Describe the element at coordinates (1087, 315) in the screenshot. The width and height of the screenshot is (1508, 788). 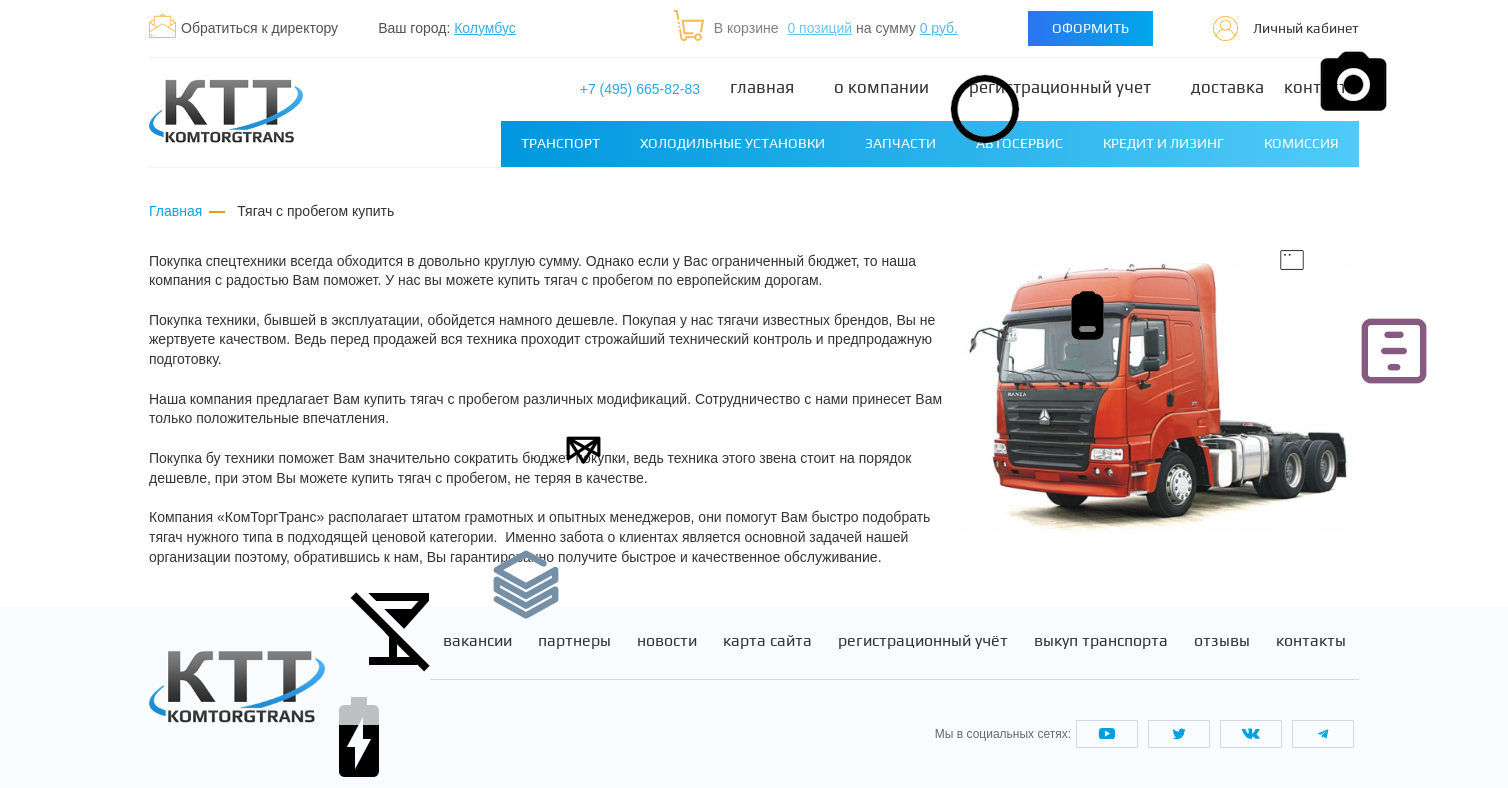
I see `indicates low battery level` at that location.